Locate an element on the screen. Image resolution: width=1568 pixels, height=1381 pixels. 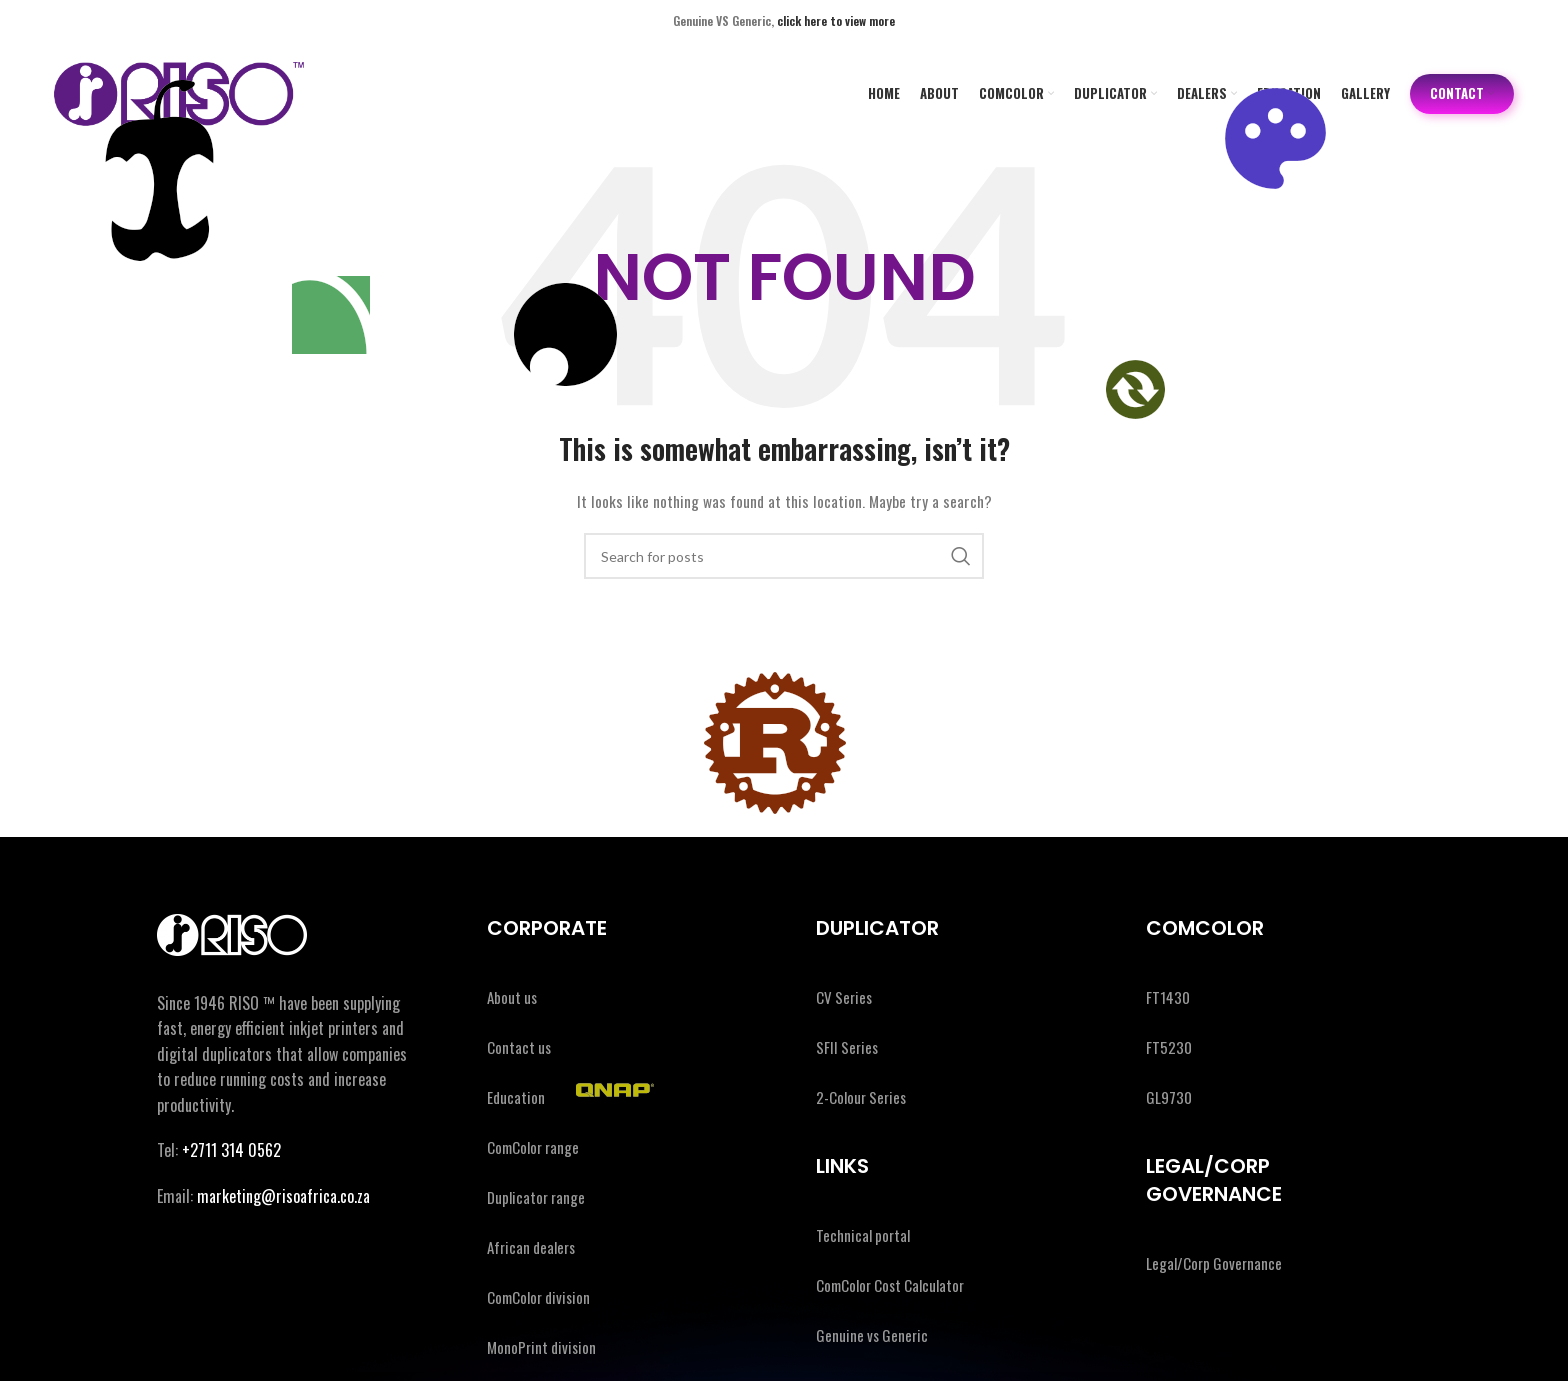
open zerodha trading app is located at coordinates (331, 315).